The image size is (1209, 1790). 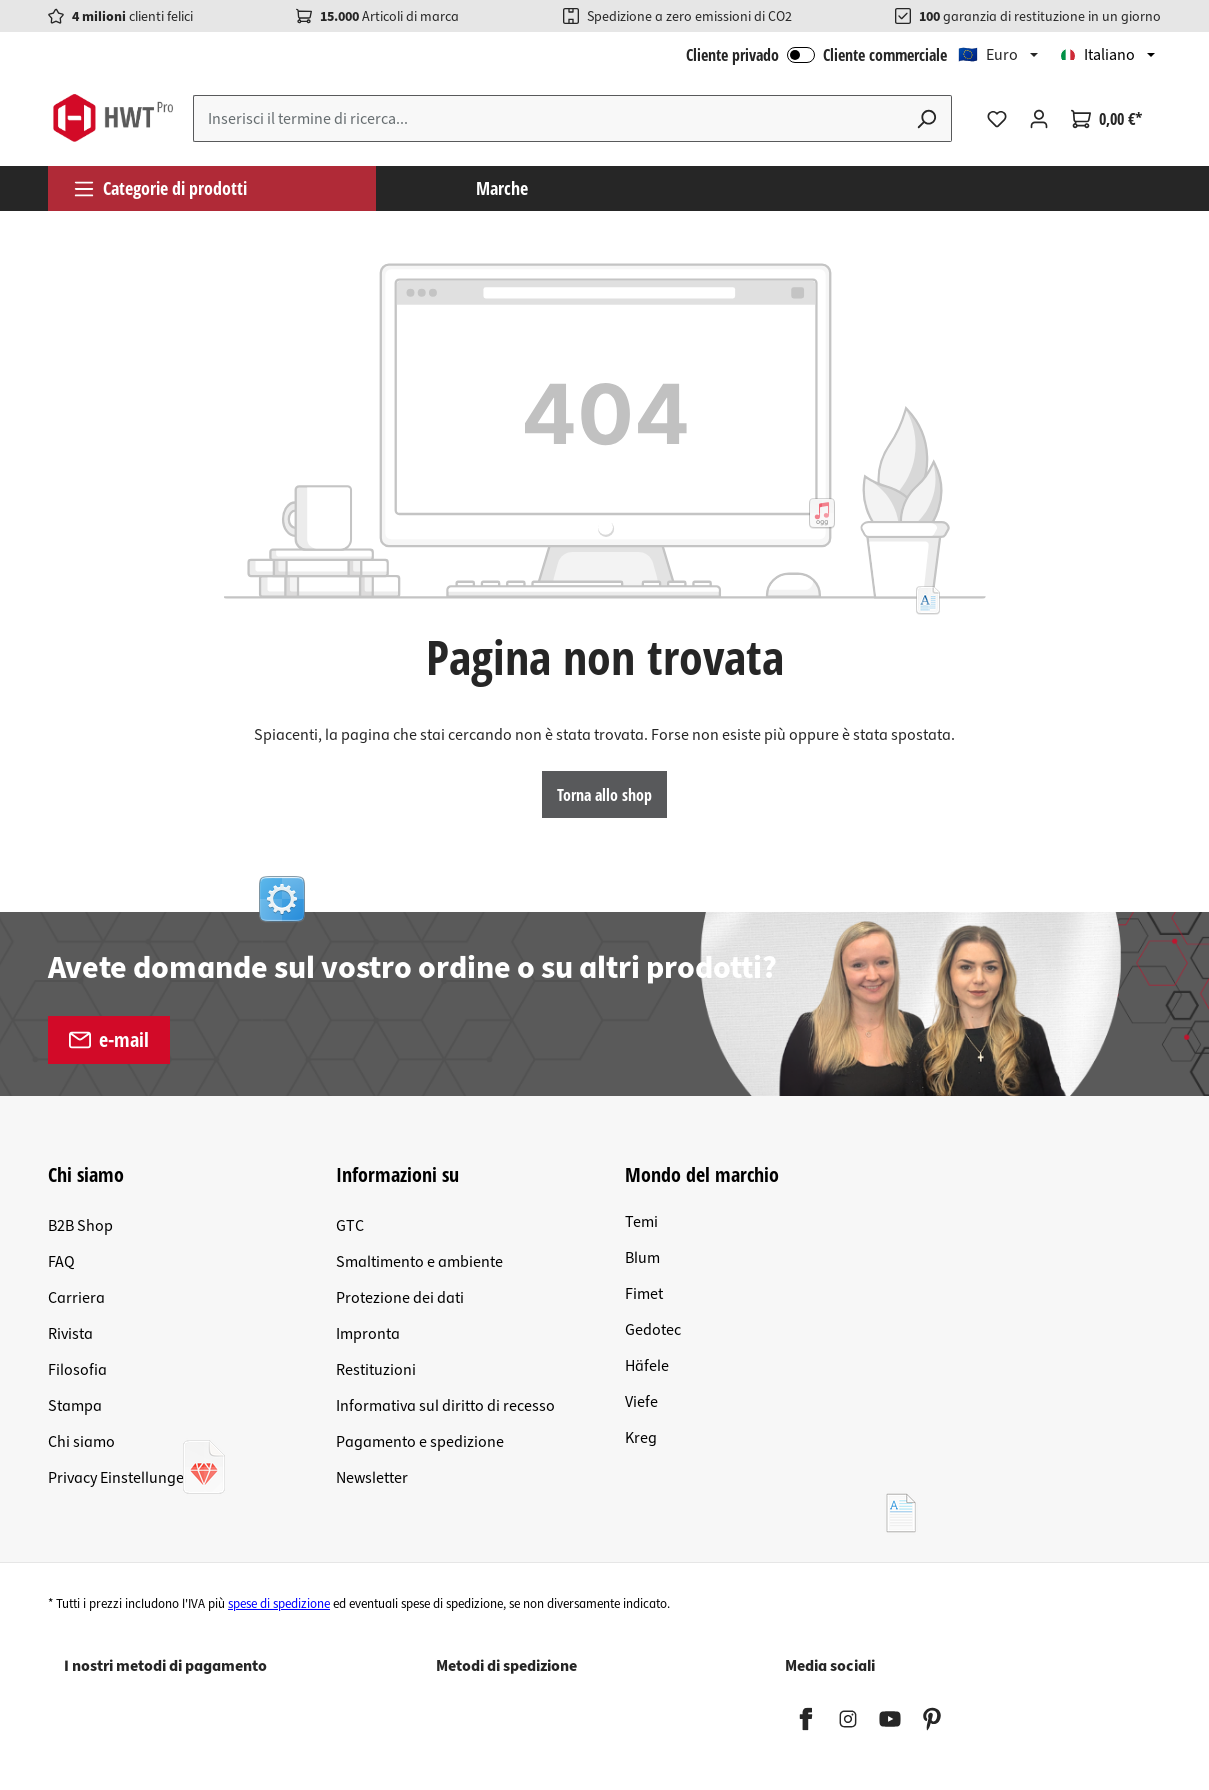 What do you see at coordinates (282, 899) in the screenshot?
I see `windows installer package file` at bounding box center [282, 899].